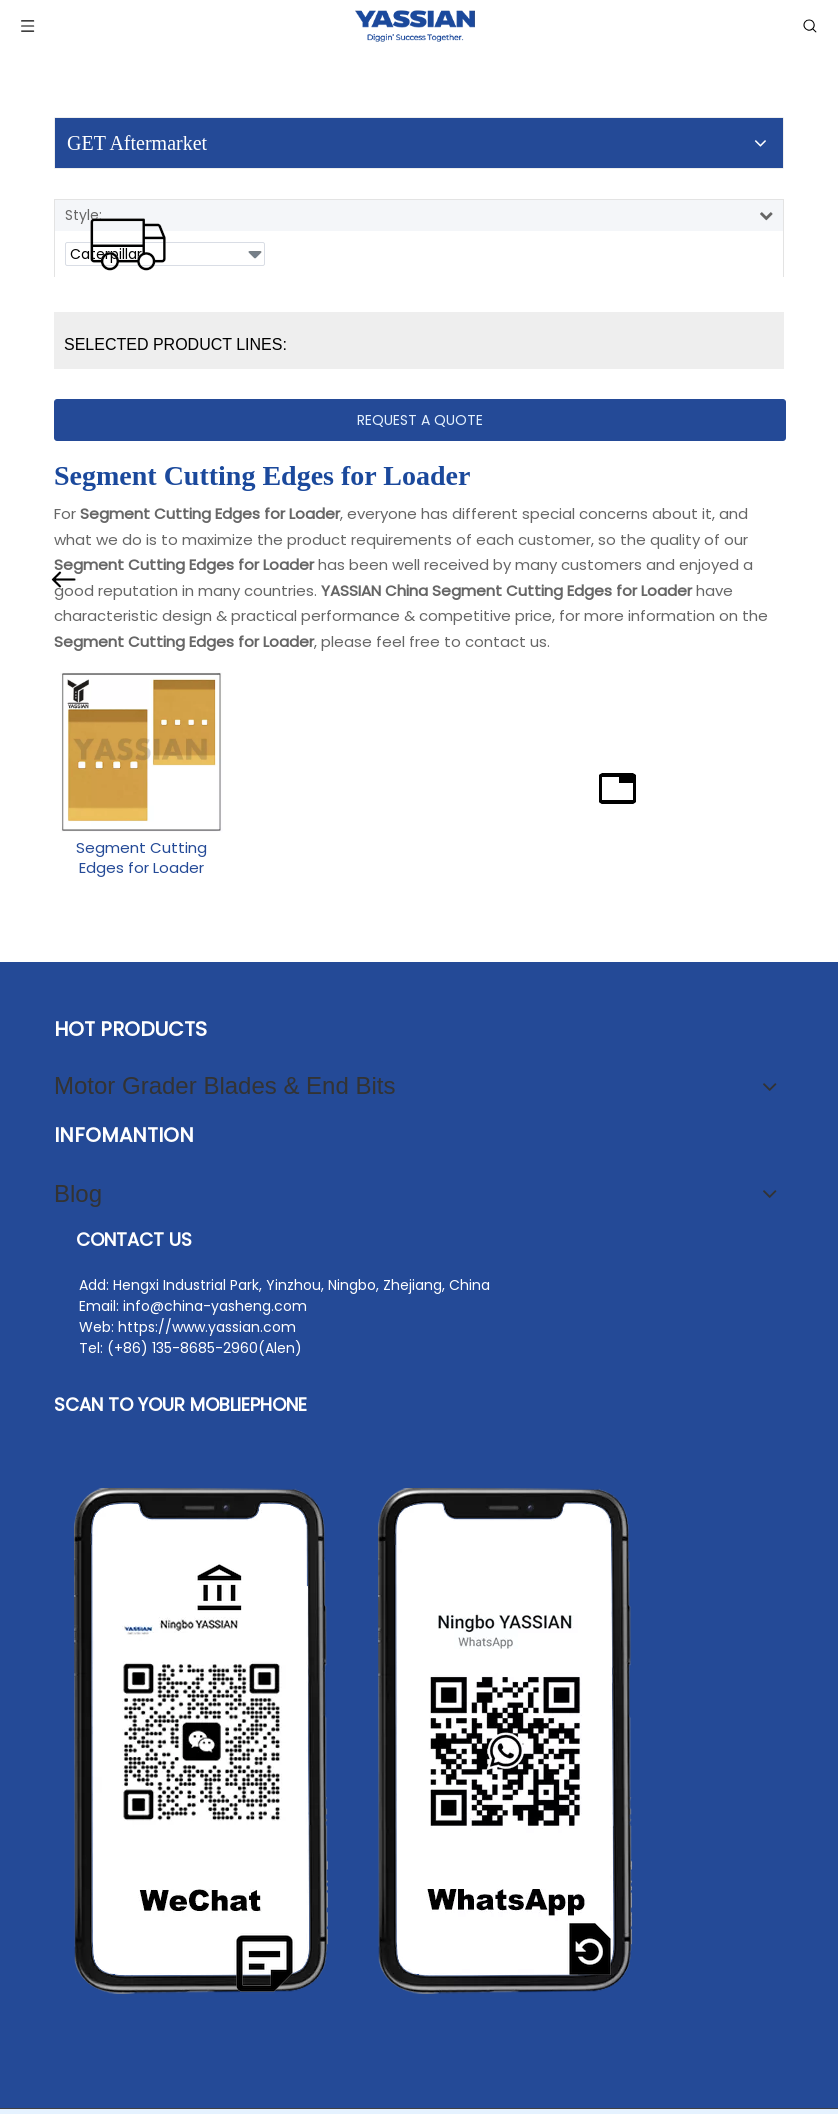  Describe the element at coordinates (63, 579) in the screenshot. I see `navigate back to previous screen` at that location.